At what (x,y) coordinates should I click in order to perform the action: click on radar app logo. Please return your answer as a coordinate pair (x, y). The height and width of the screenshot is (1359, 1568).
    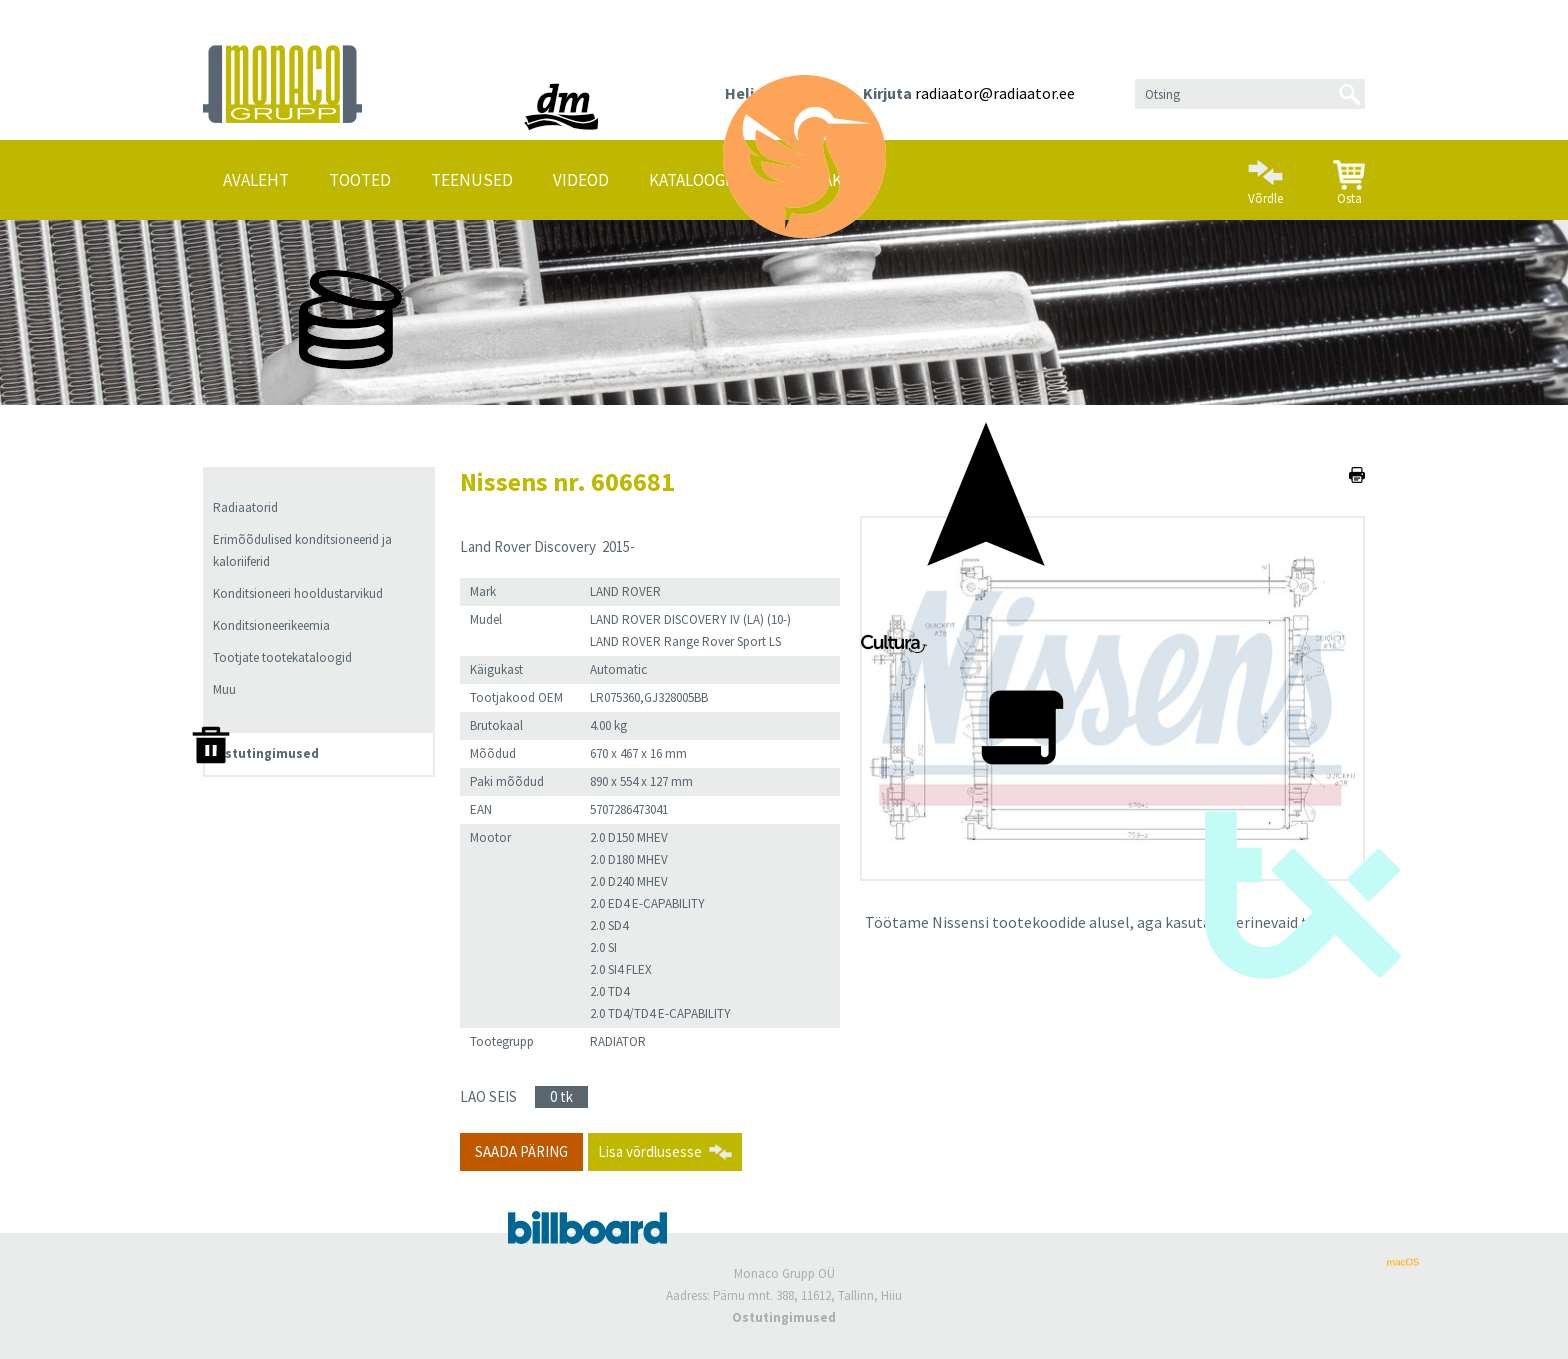
    Looking at the image, I should click on (986, 494).